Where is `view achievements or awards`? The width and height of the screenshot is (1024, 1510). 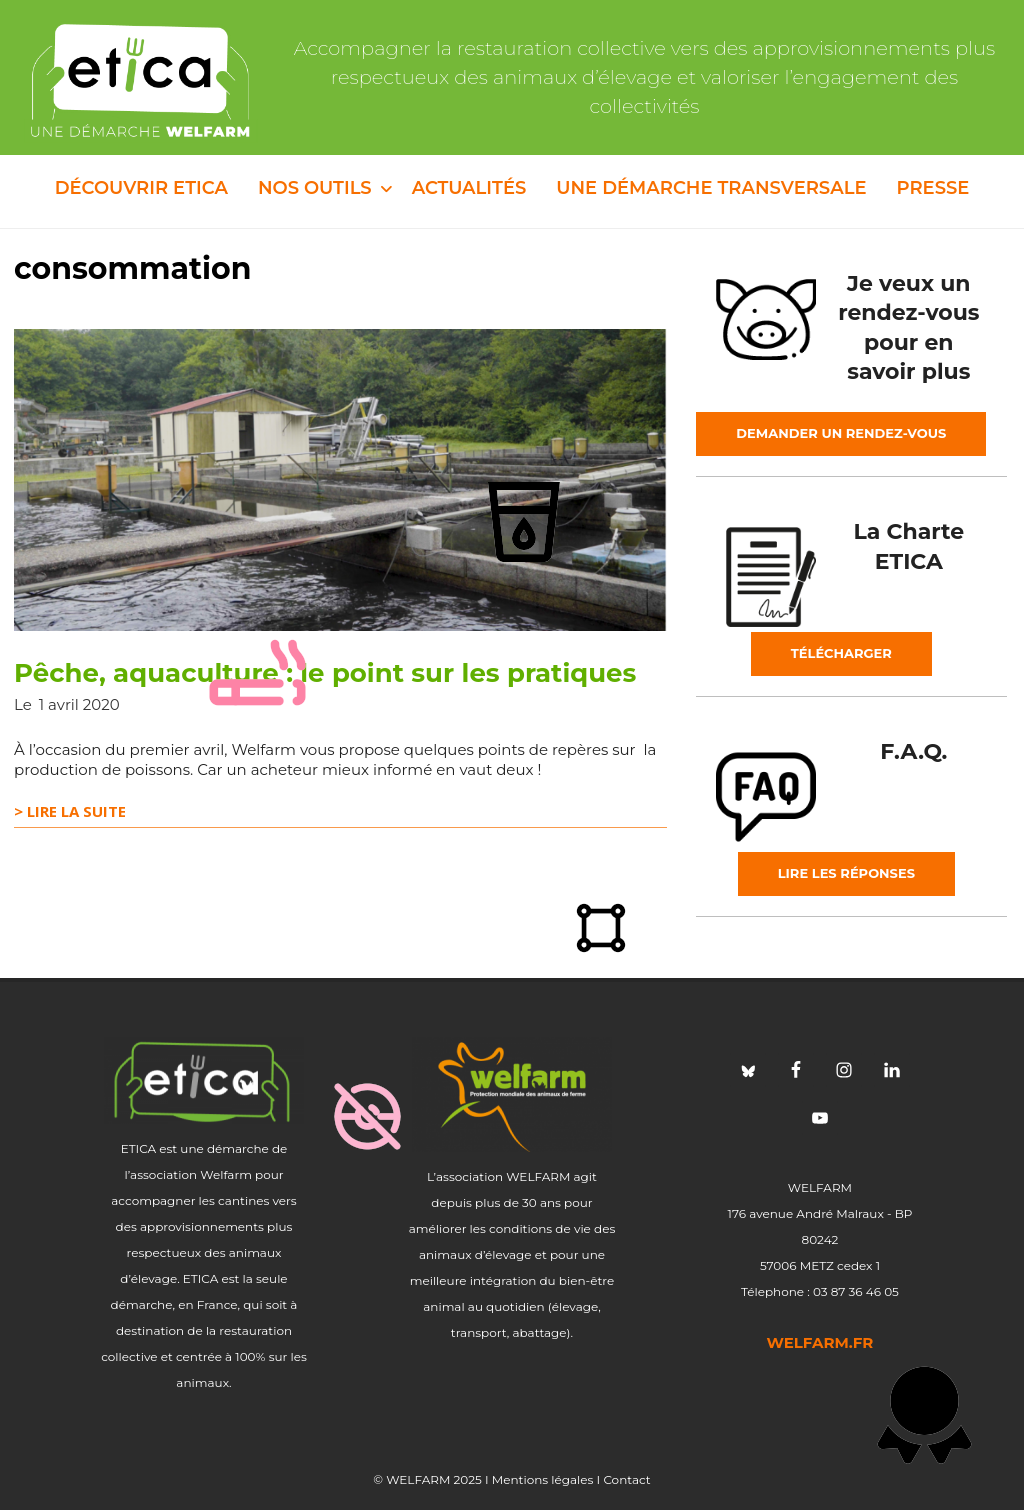
view achievements or awards is located at coordinates (924, 1415).